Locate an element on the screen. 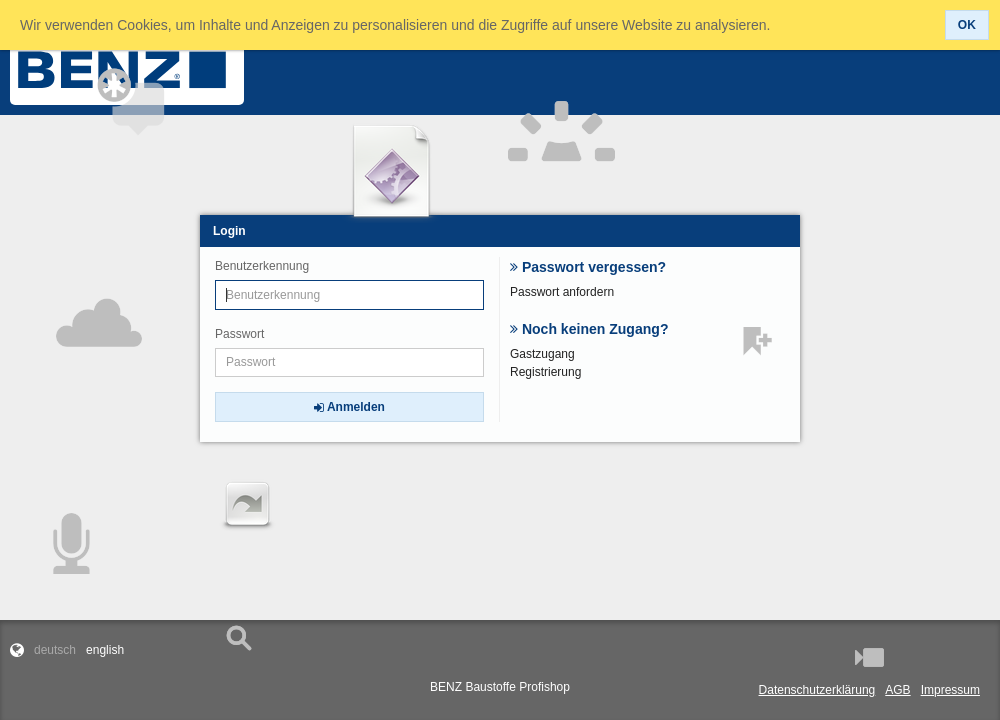  configure notification settings is located at coordinates (131, 102).